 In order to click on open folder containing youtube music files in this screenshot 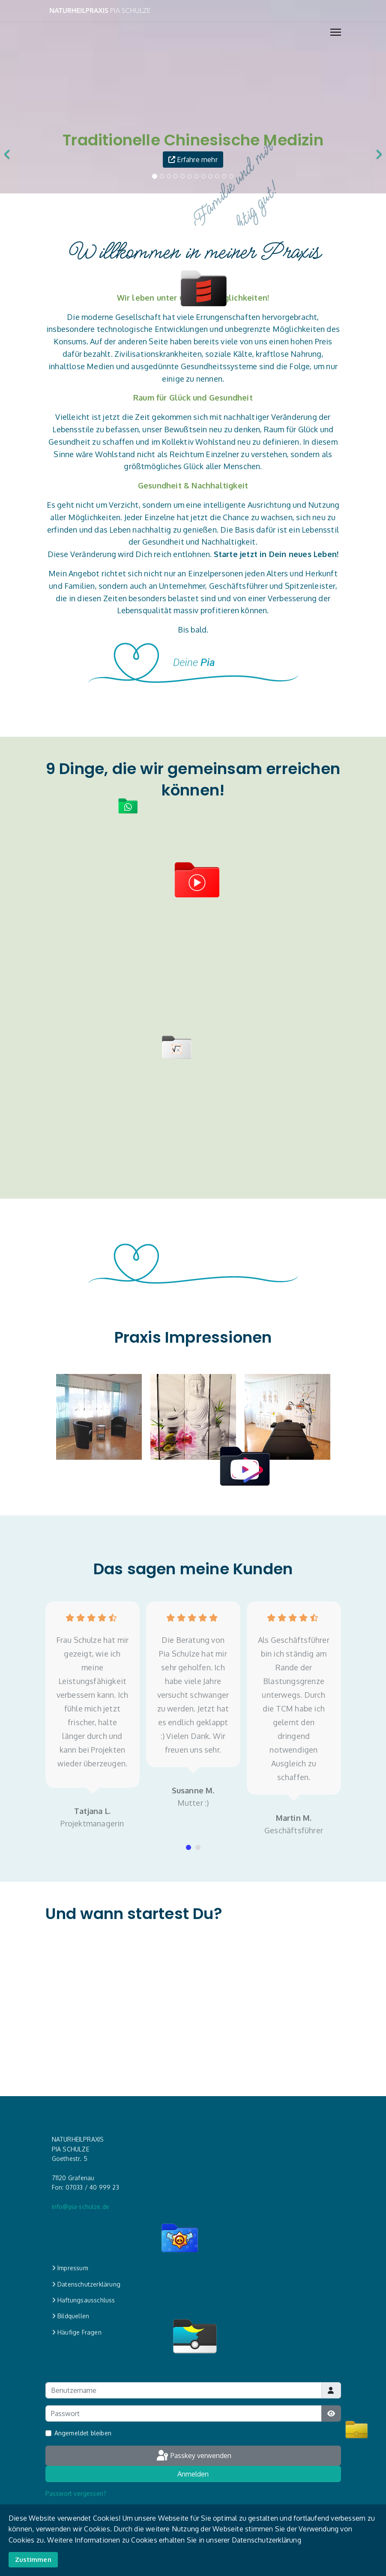, I will do `click(197, 881)`.